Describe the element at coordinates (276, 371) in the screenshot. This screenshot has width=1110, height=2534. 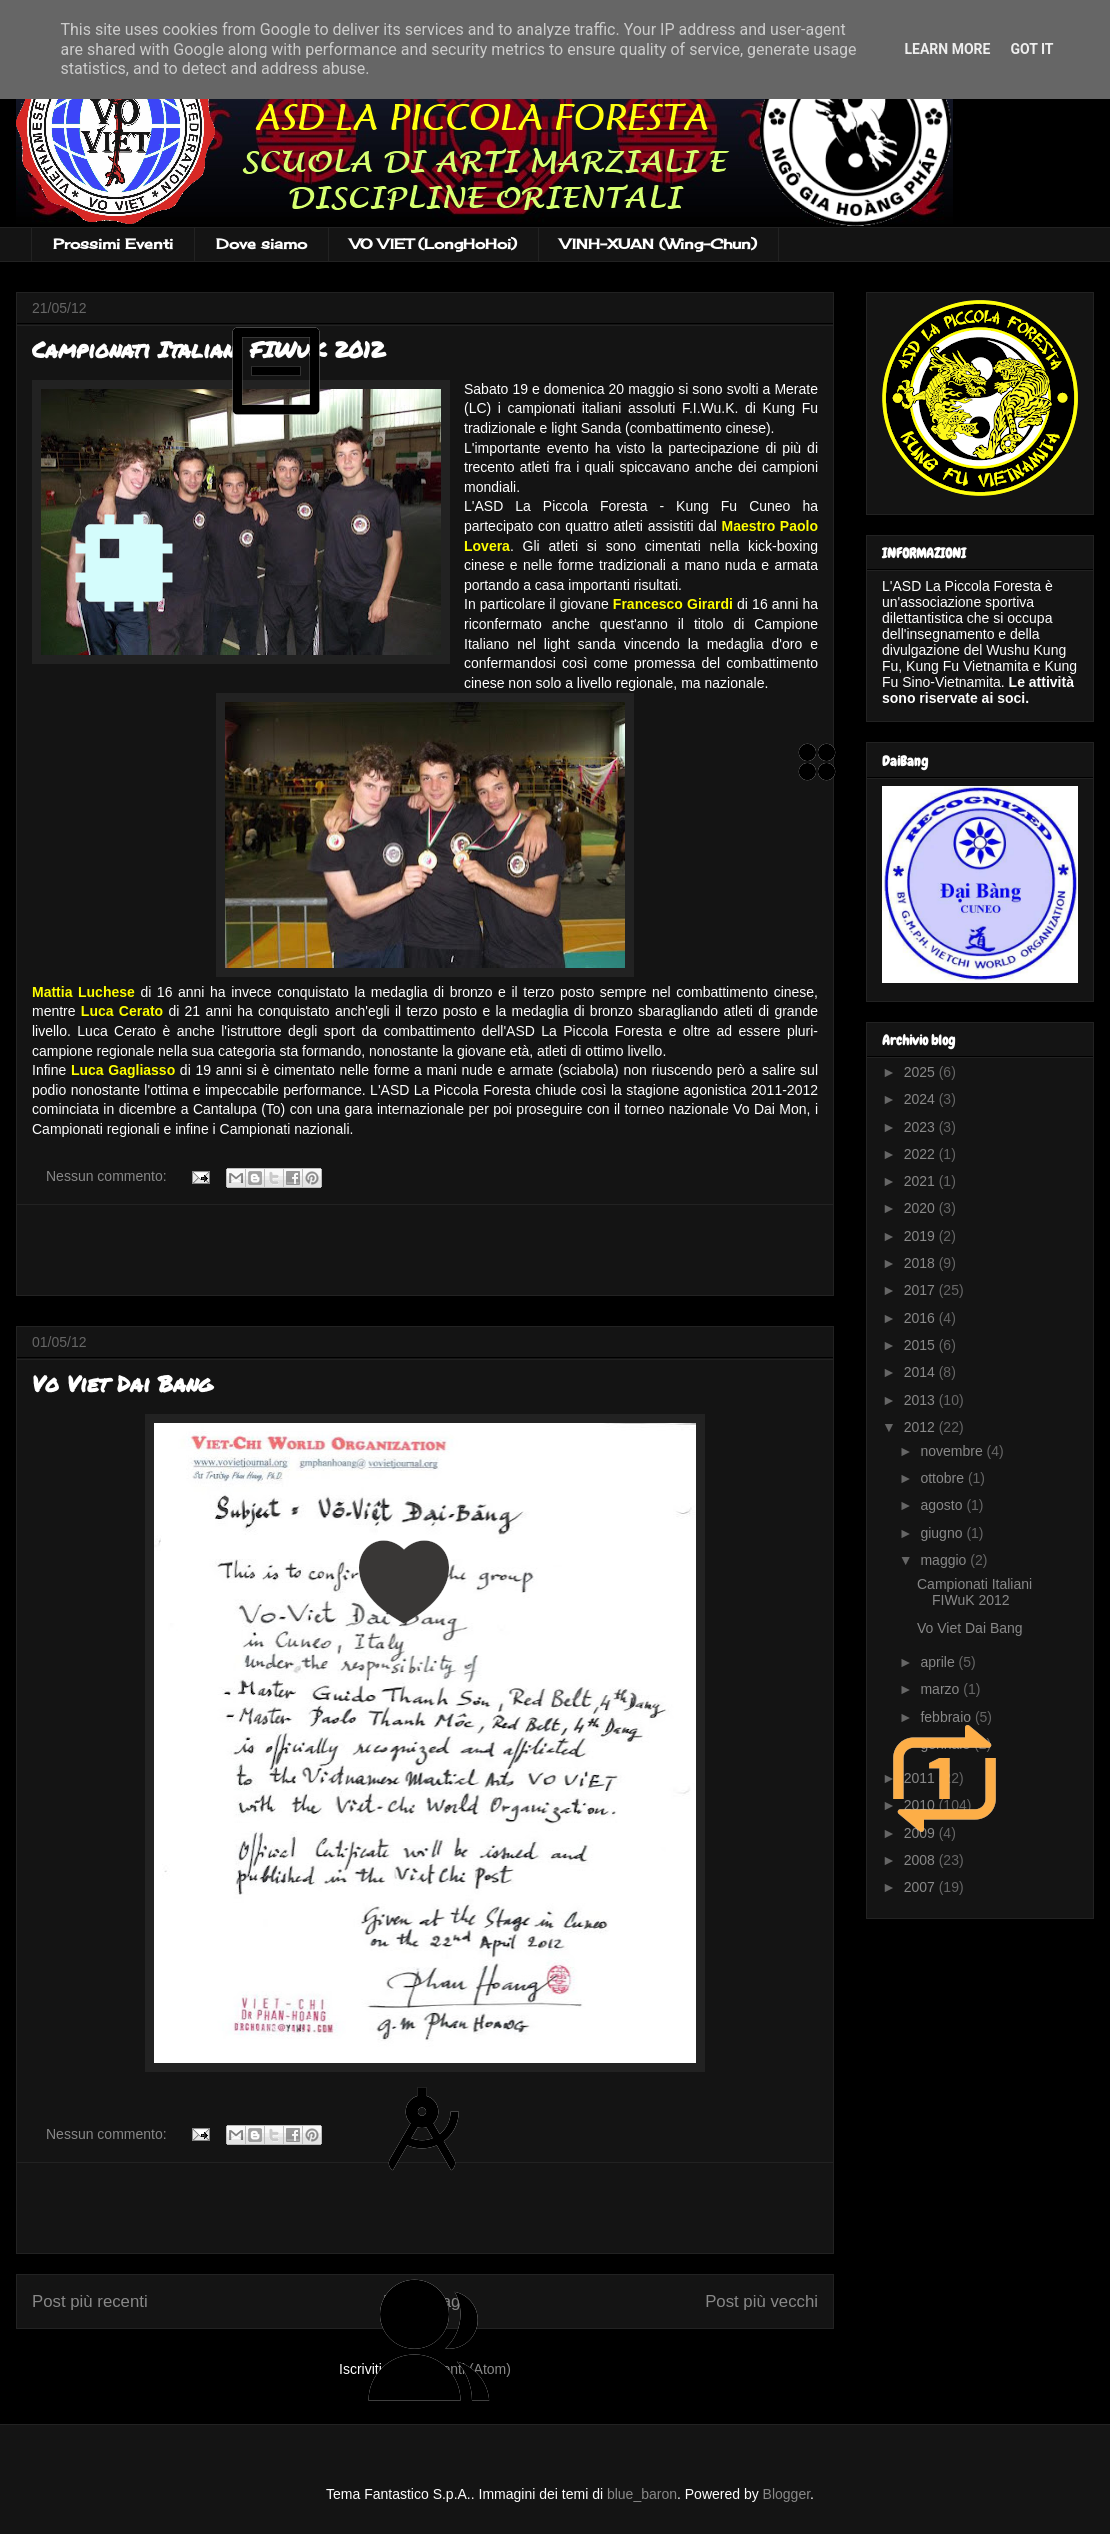
I see `indicates a partially selected state in a list` at that location.